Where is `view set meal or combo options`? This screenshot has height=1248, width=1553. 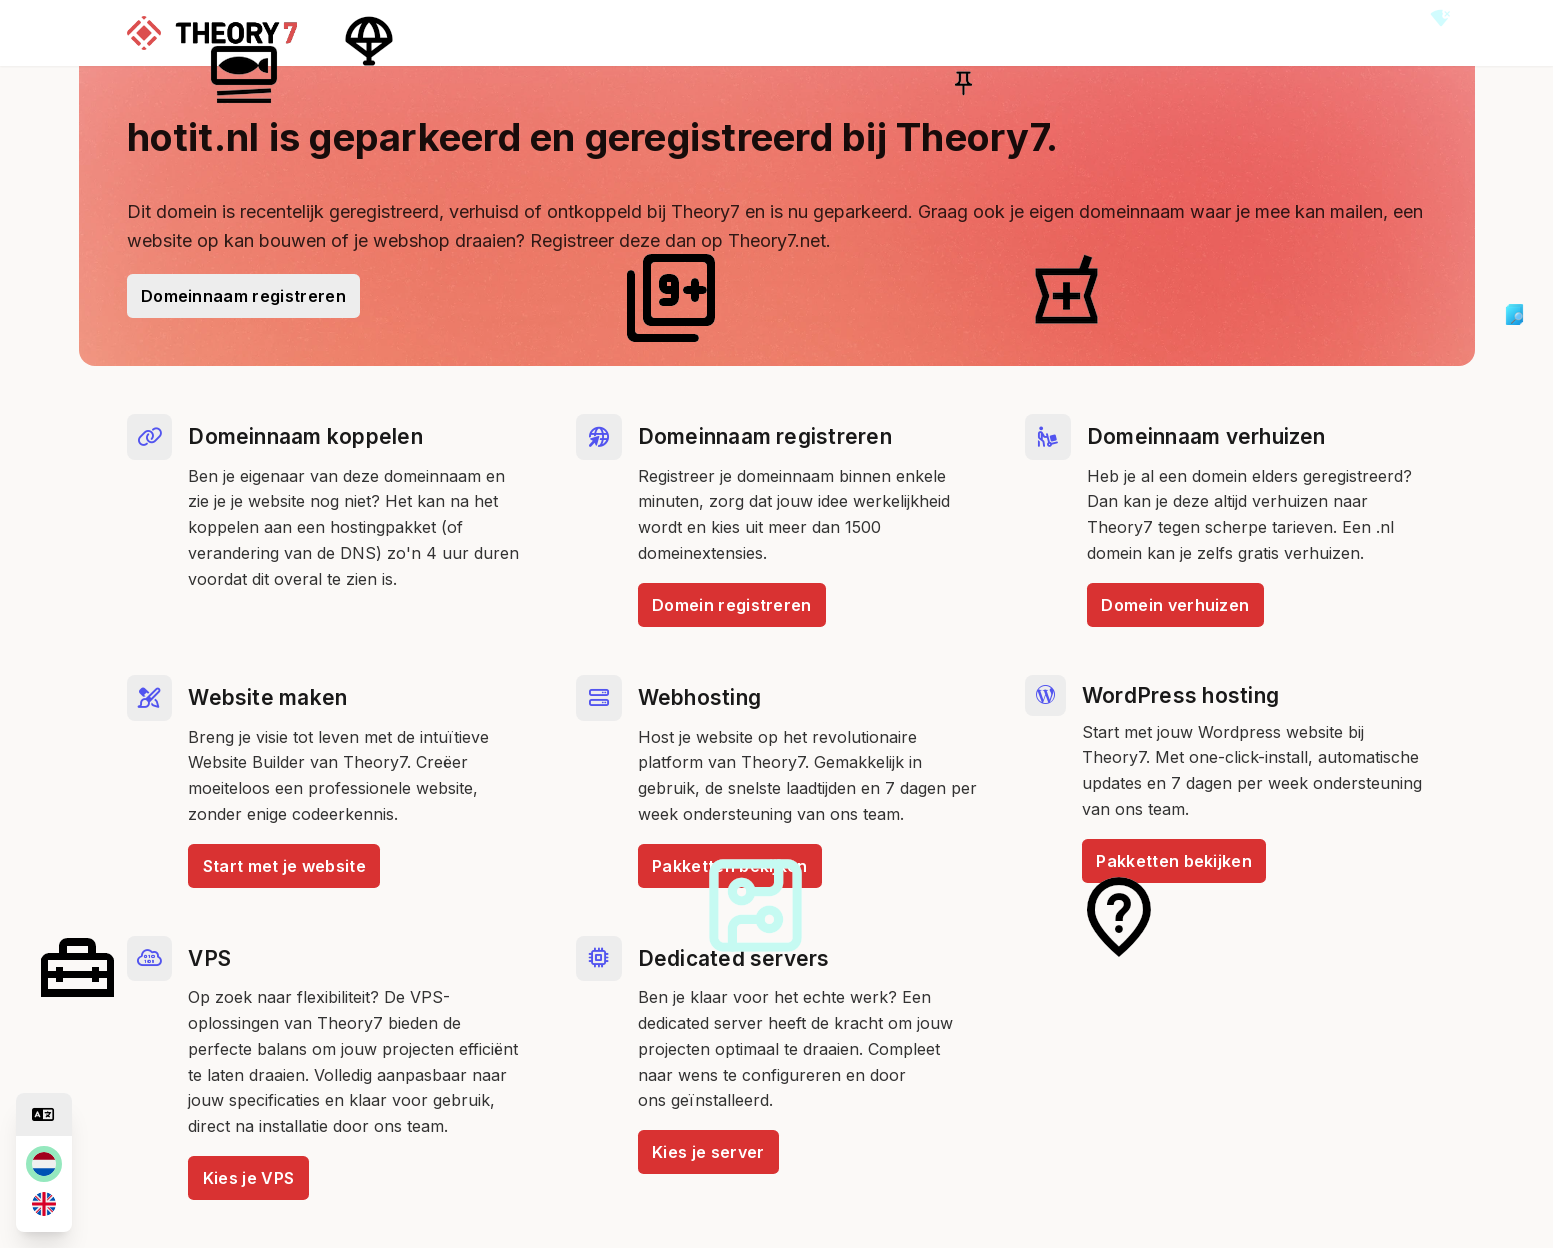 view set meal or combo options is located at coordinates (244, 76).